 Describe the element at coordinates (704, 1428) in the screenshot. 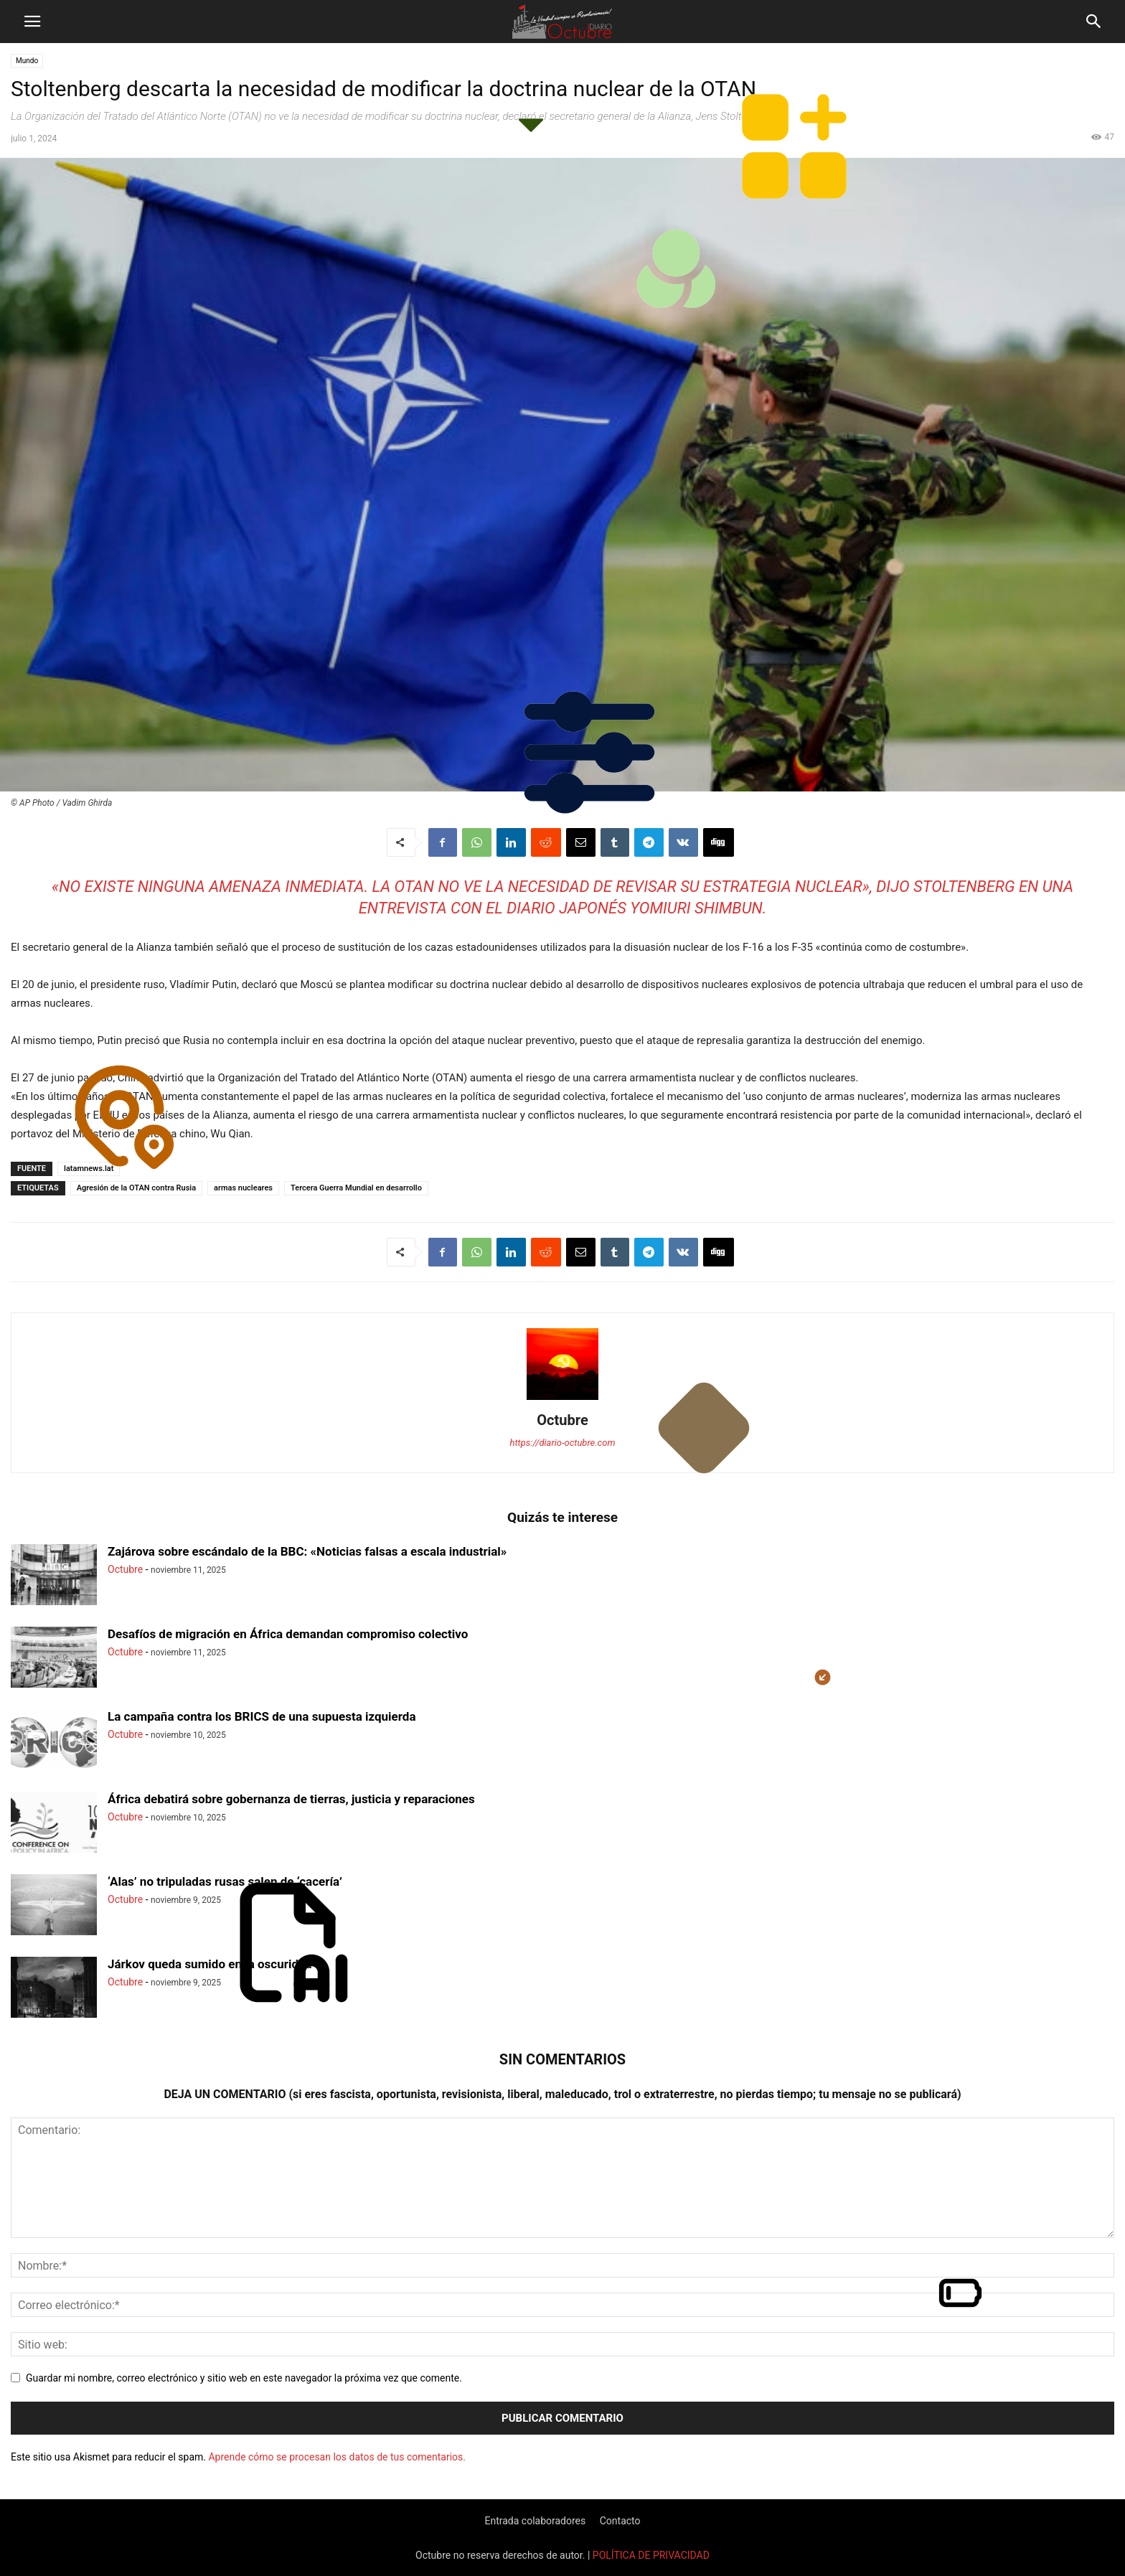

I see `indicates a diamond or rotated square marker` at that location.